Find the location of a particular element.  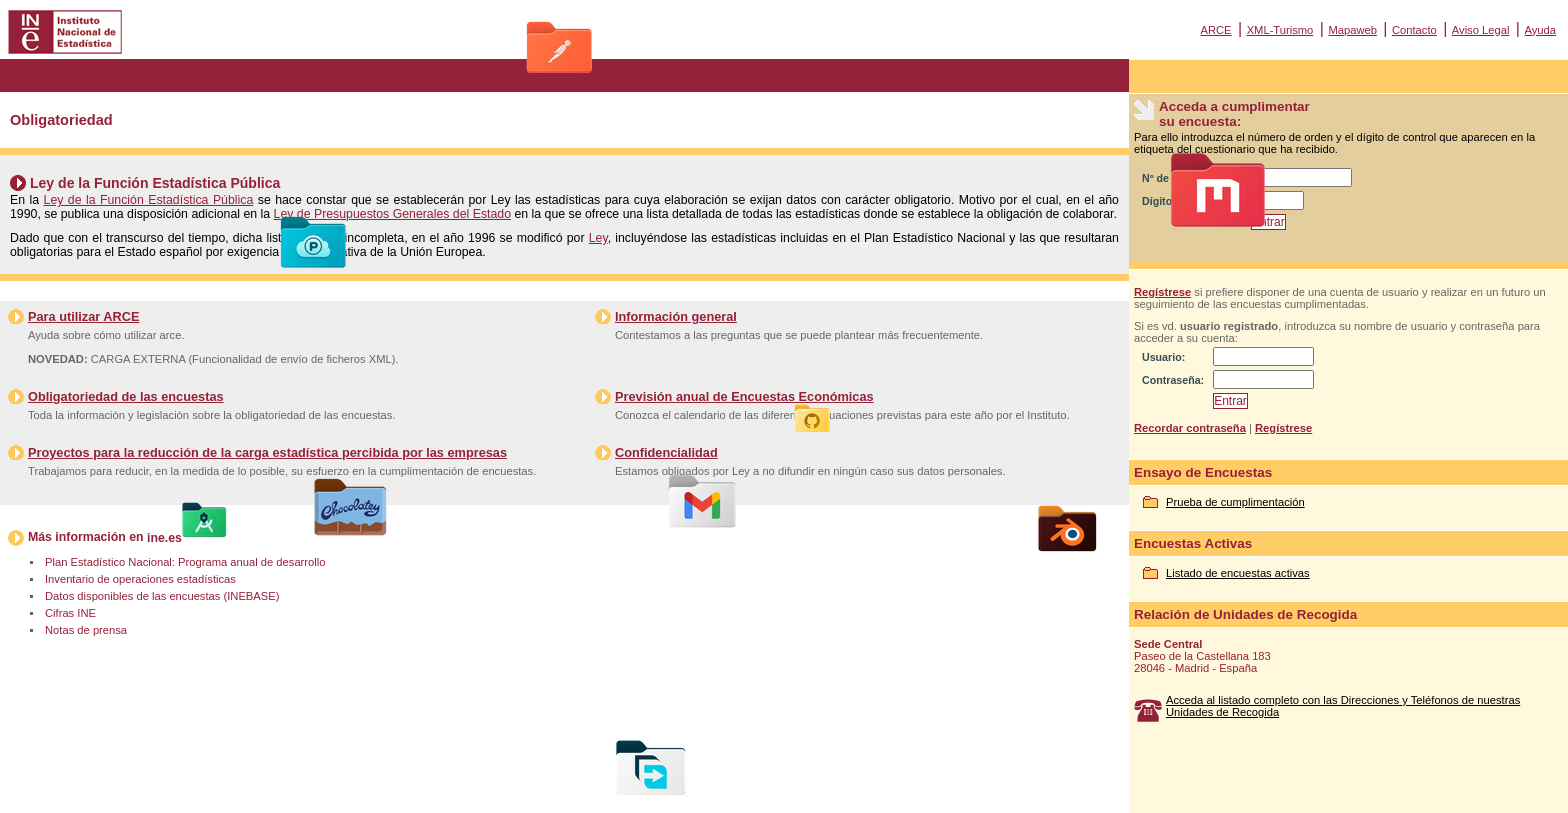

open folder containing Blender project files is located at coordinates (1067, 530).